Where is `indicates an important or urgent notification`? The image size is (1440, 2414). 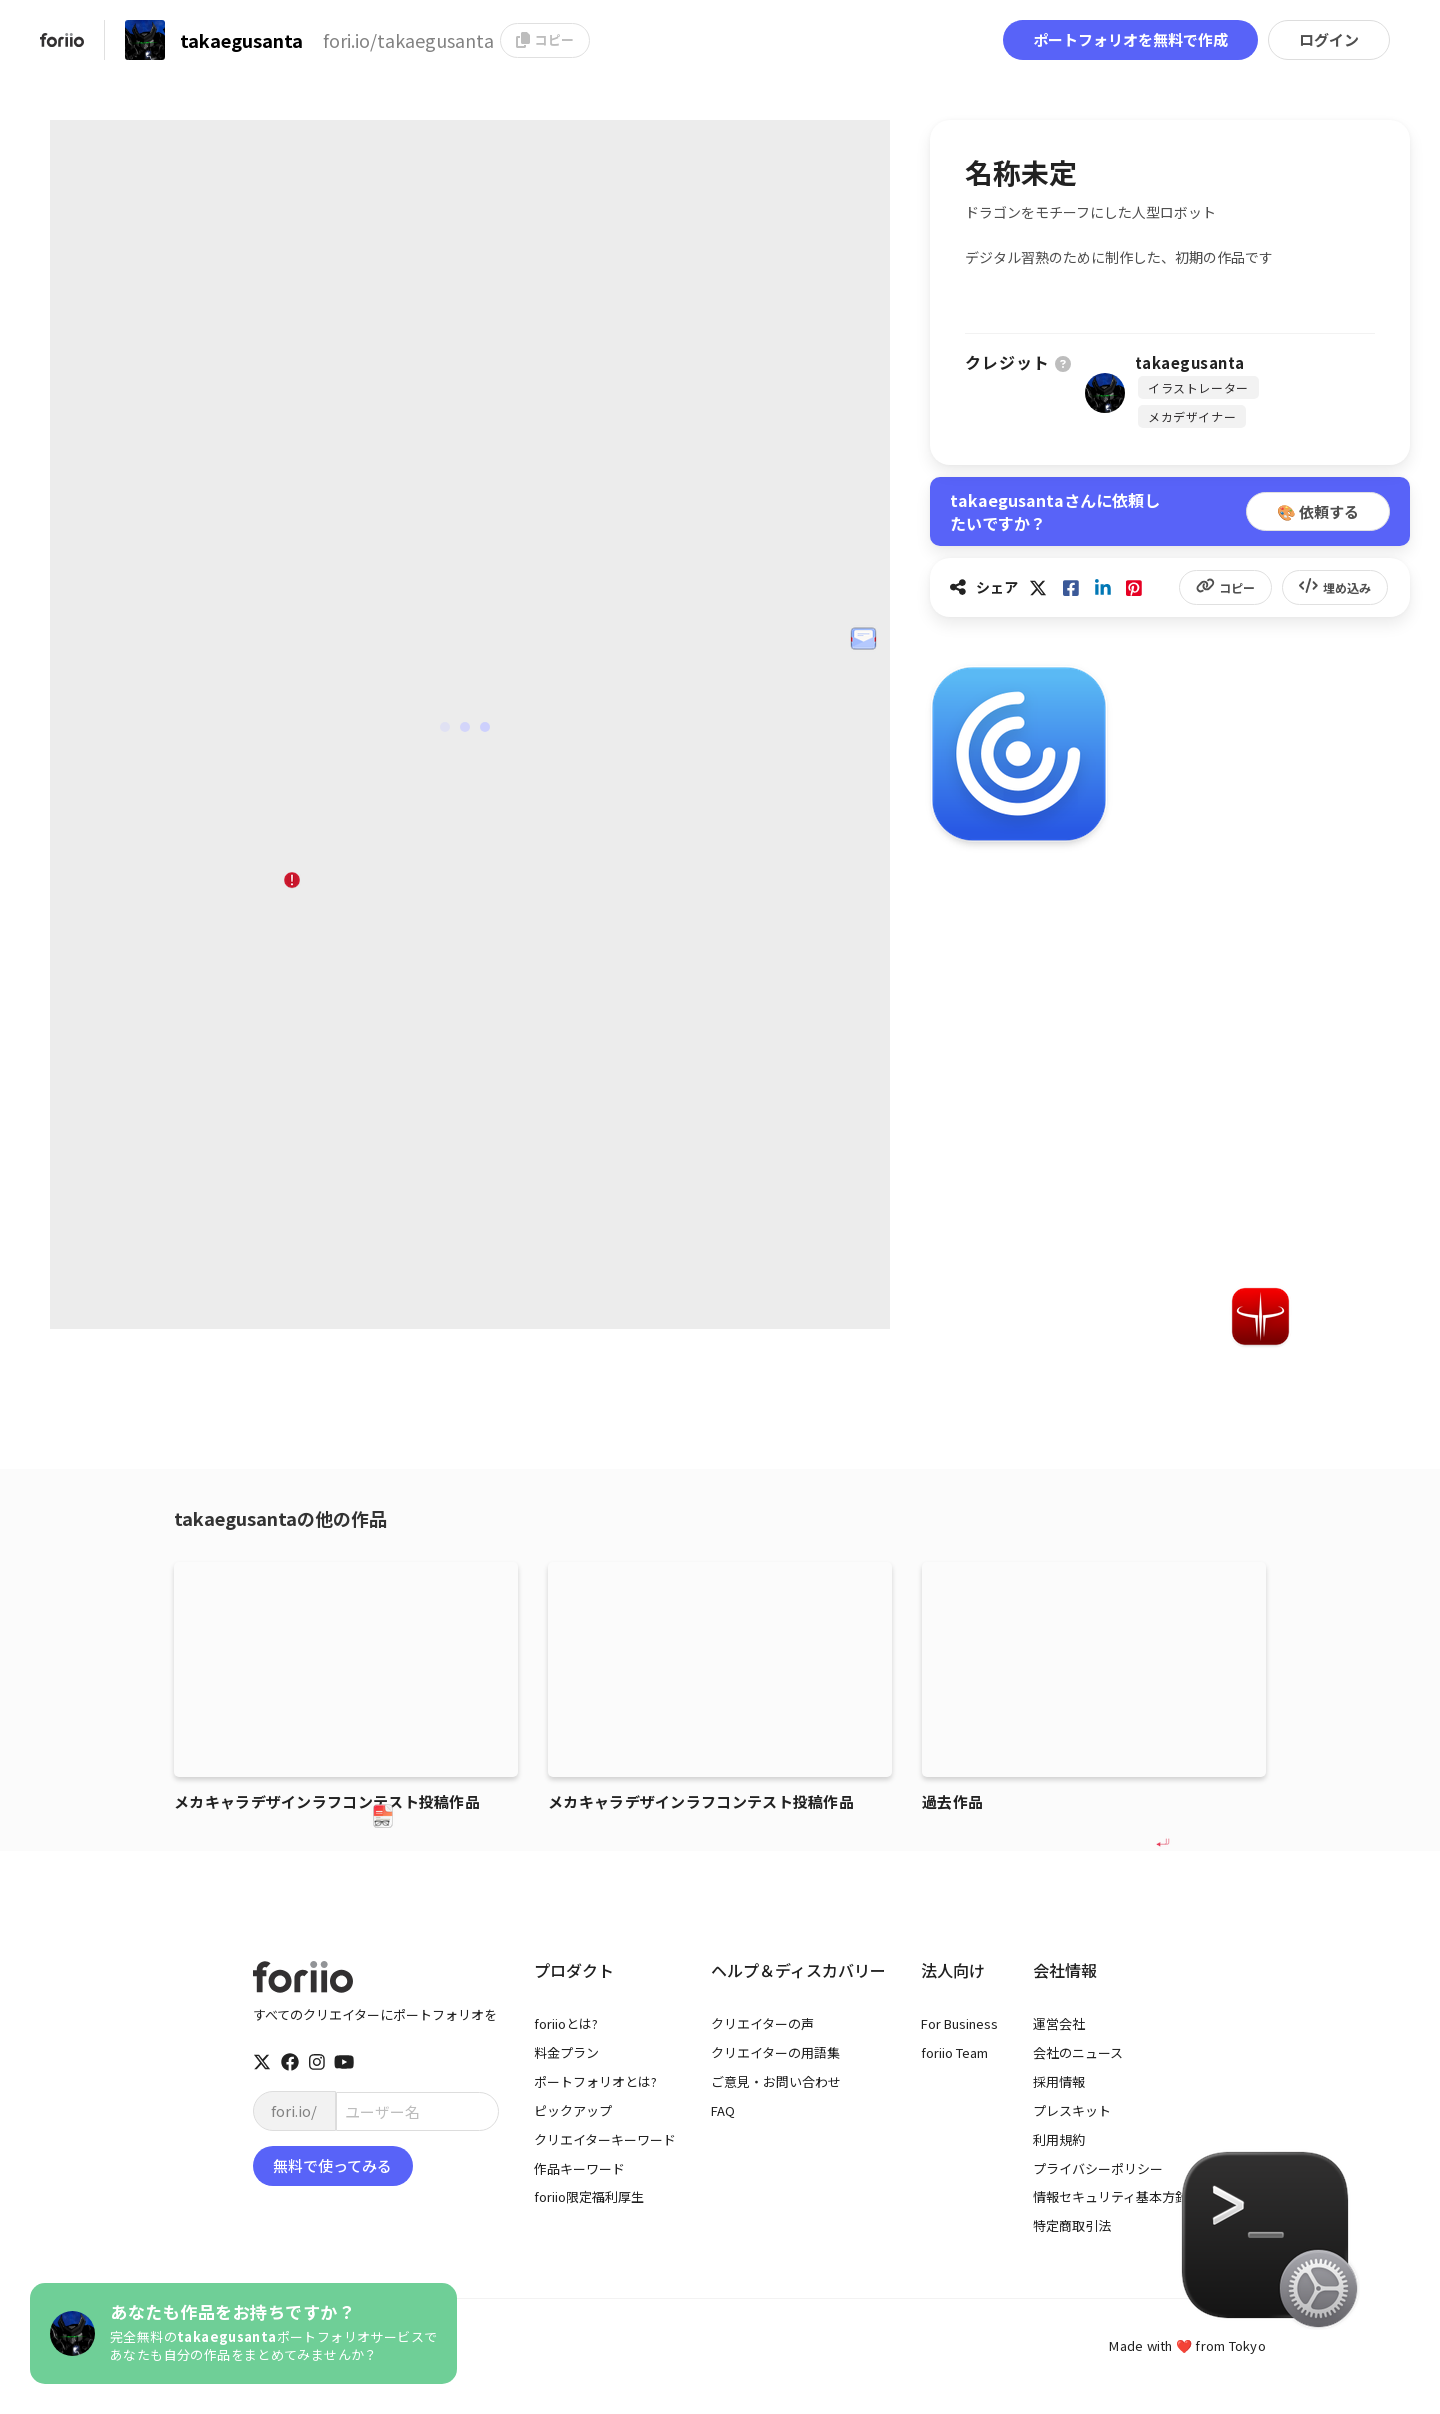 indicates an important or urgent notification is located at coordinates (292, 880).